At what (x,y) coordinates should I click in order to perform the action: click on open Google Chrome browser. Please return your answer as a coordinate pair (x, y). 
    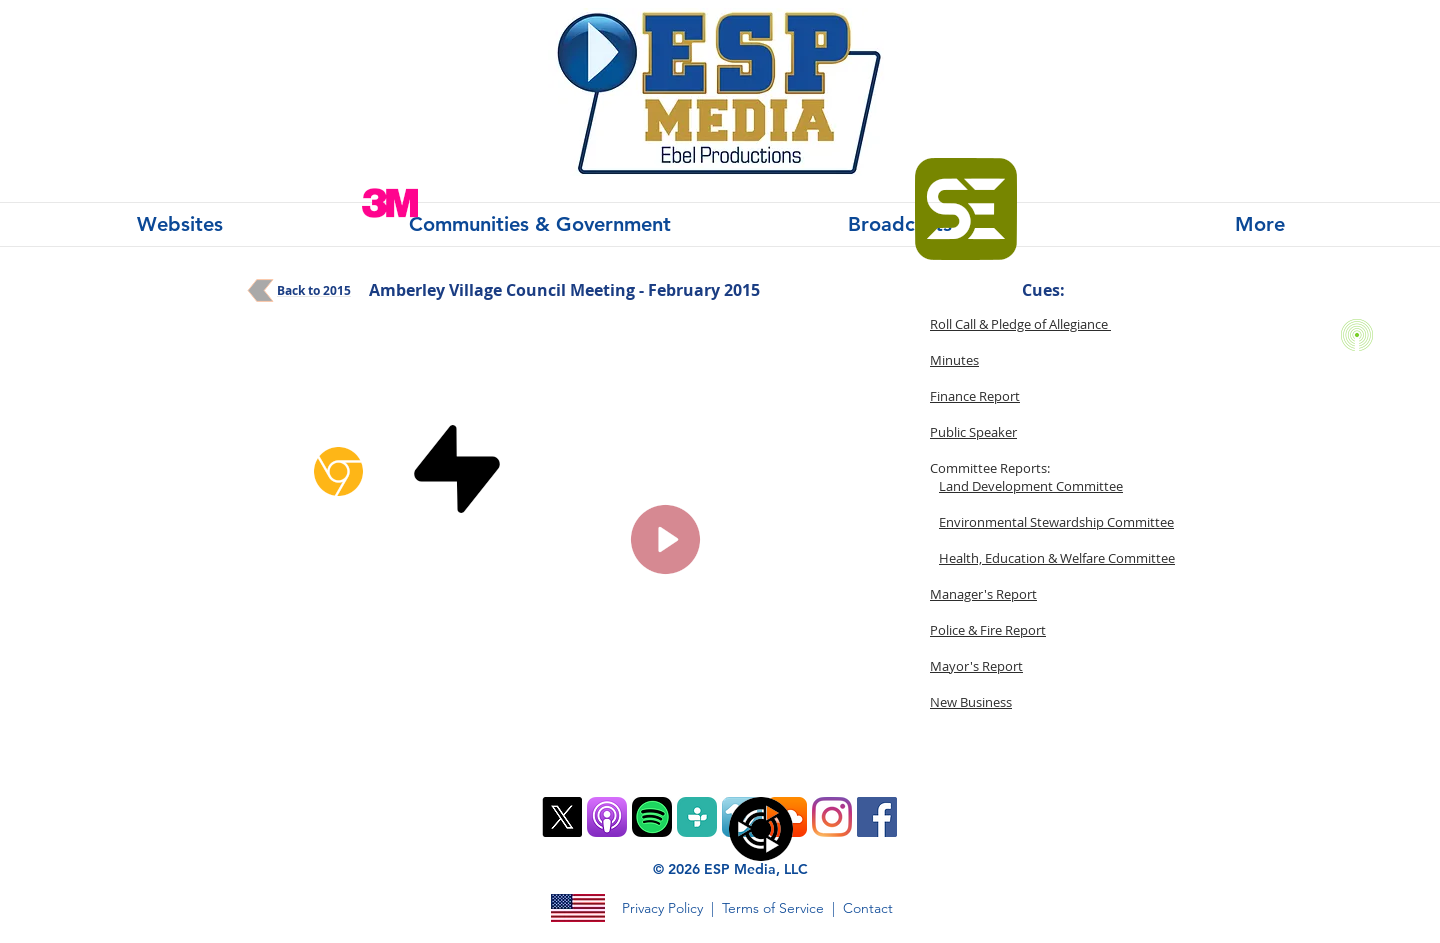
    Looking at the image, I should click on (338, 471).